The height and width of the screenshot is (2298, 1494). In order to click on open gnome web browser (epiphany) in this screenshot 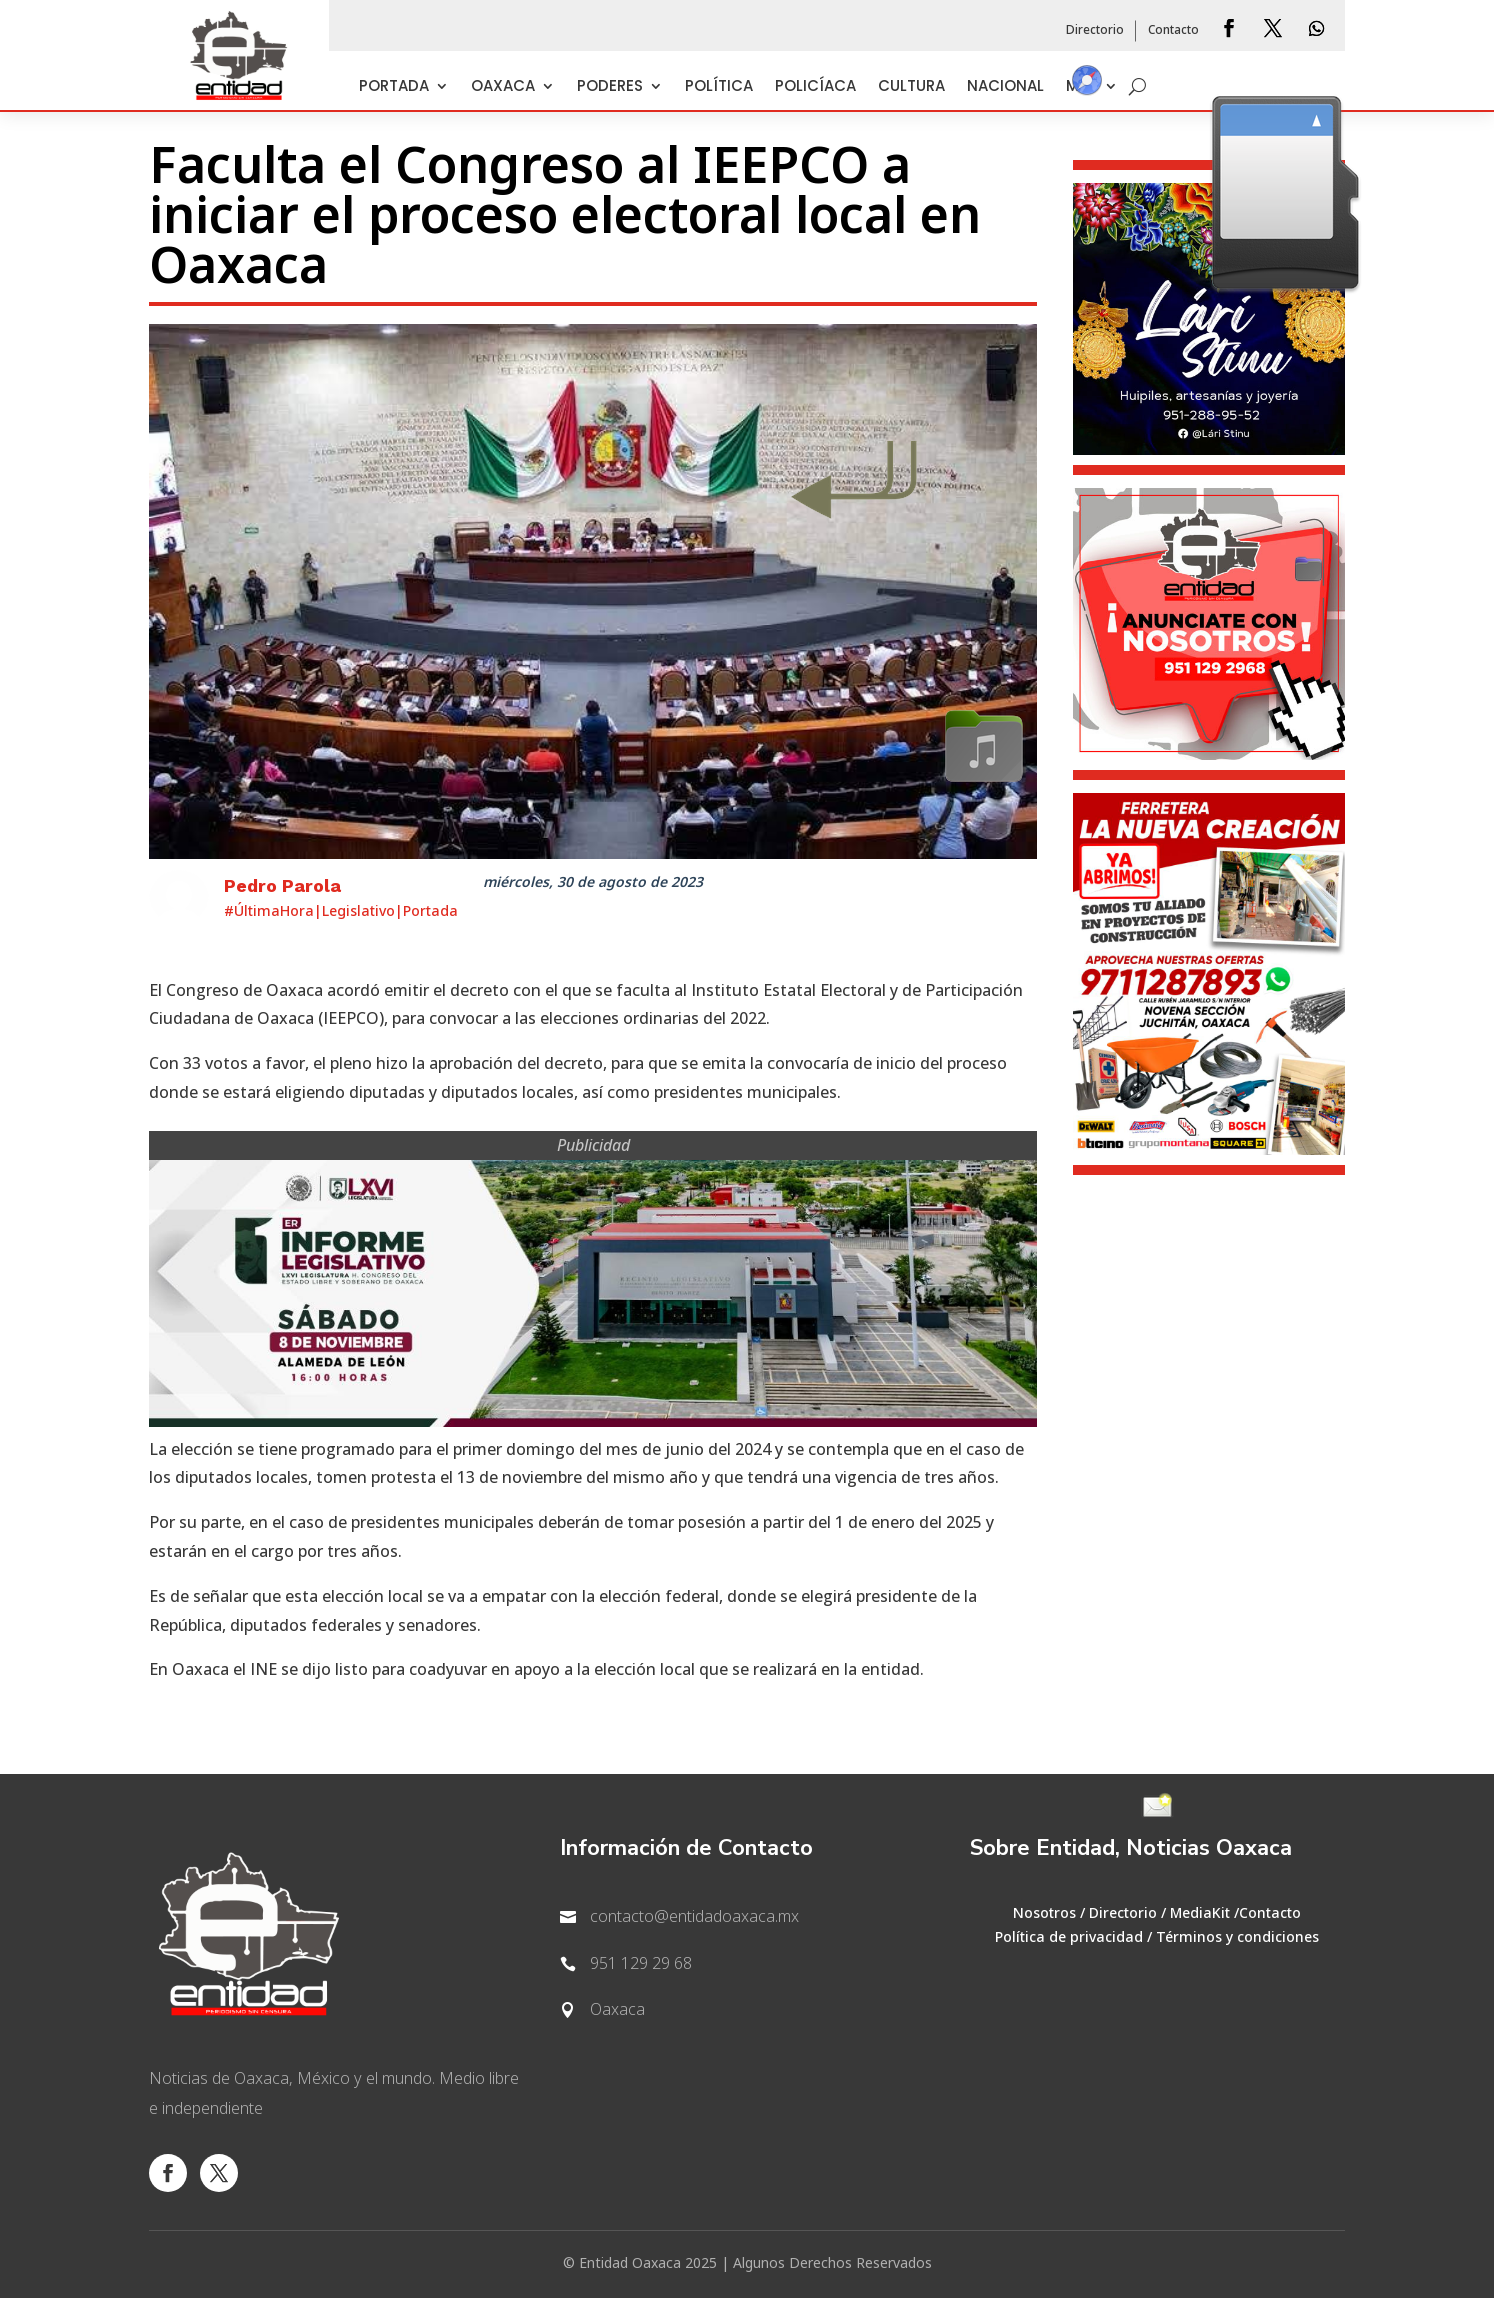, I will do `click(1087, 80)`.